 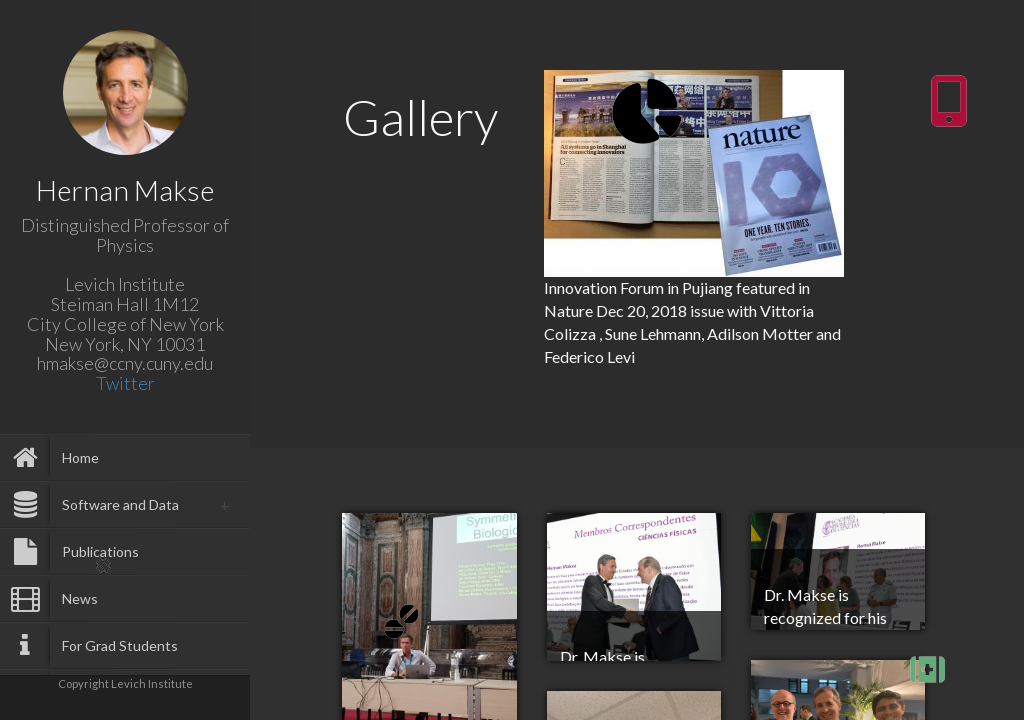 What do you see at coordinates (645, 111) in the screenshot?
I see `view analytics or statistics breakdown` at bounding box center [645, 111].